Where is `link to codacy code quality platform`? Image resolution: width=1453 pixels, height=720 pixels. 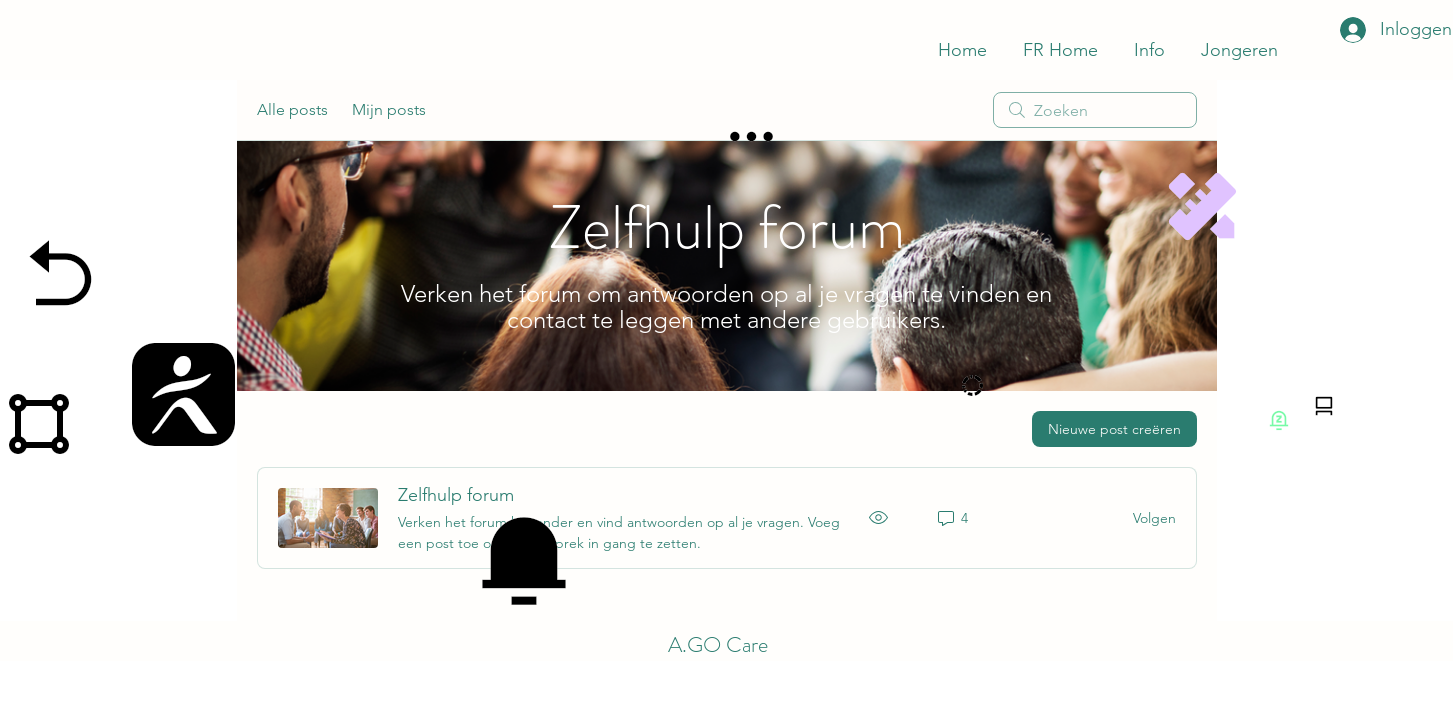 link to codacy code quality platform is located at coordinates (972, 385).